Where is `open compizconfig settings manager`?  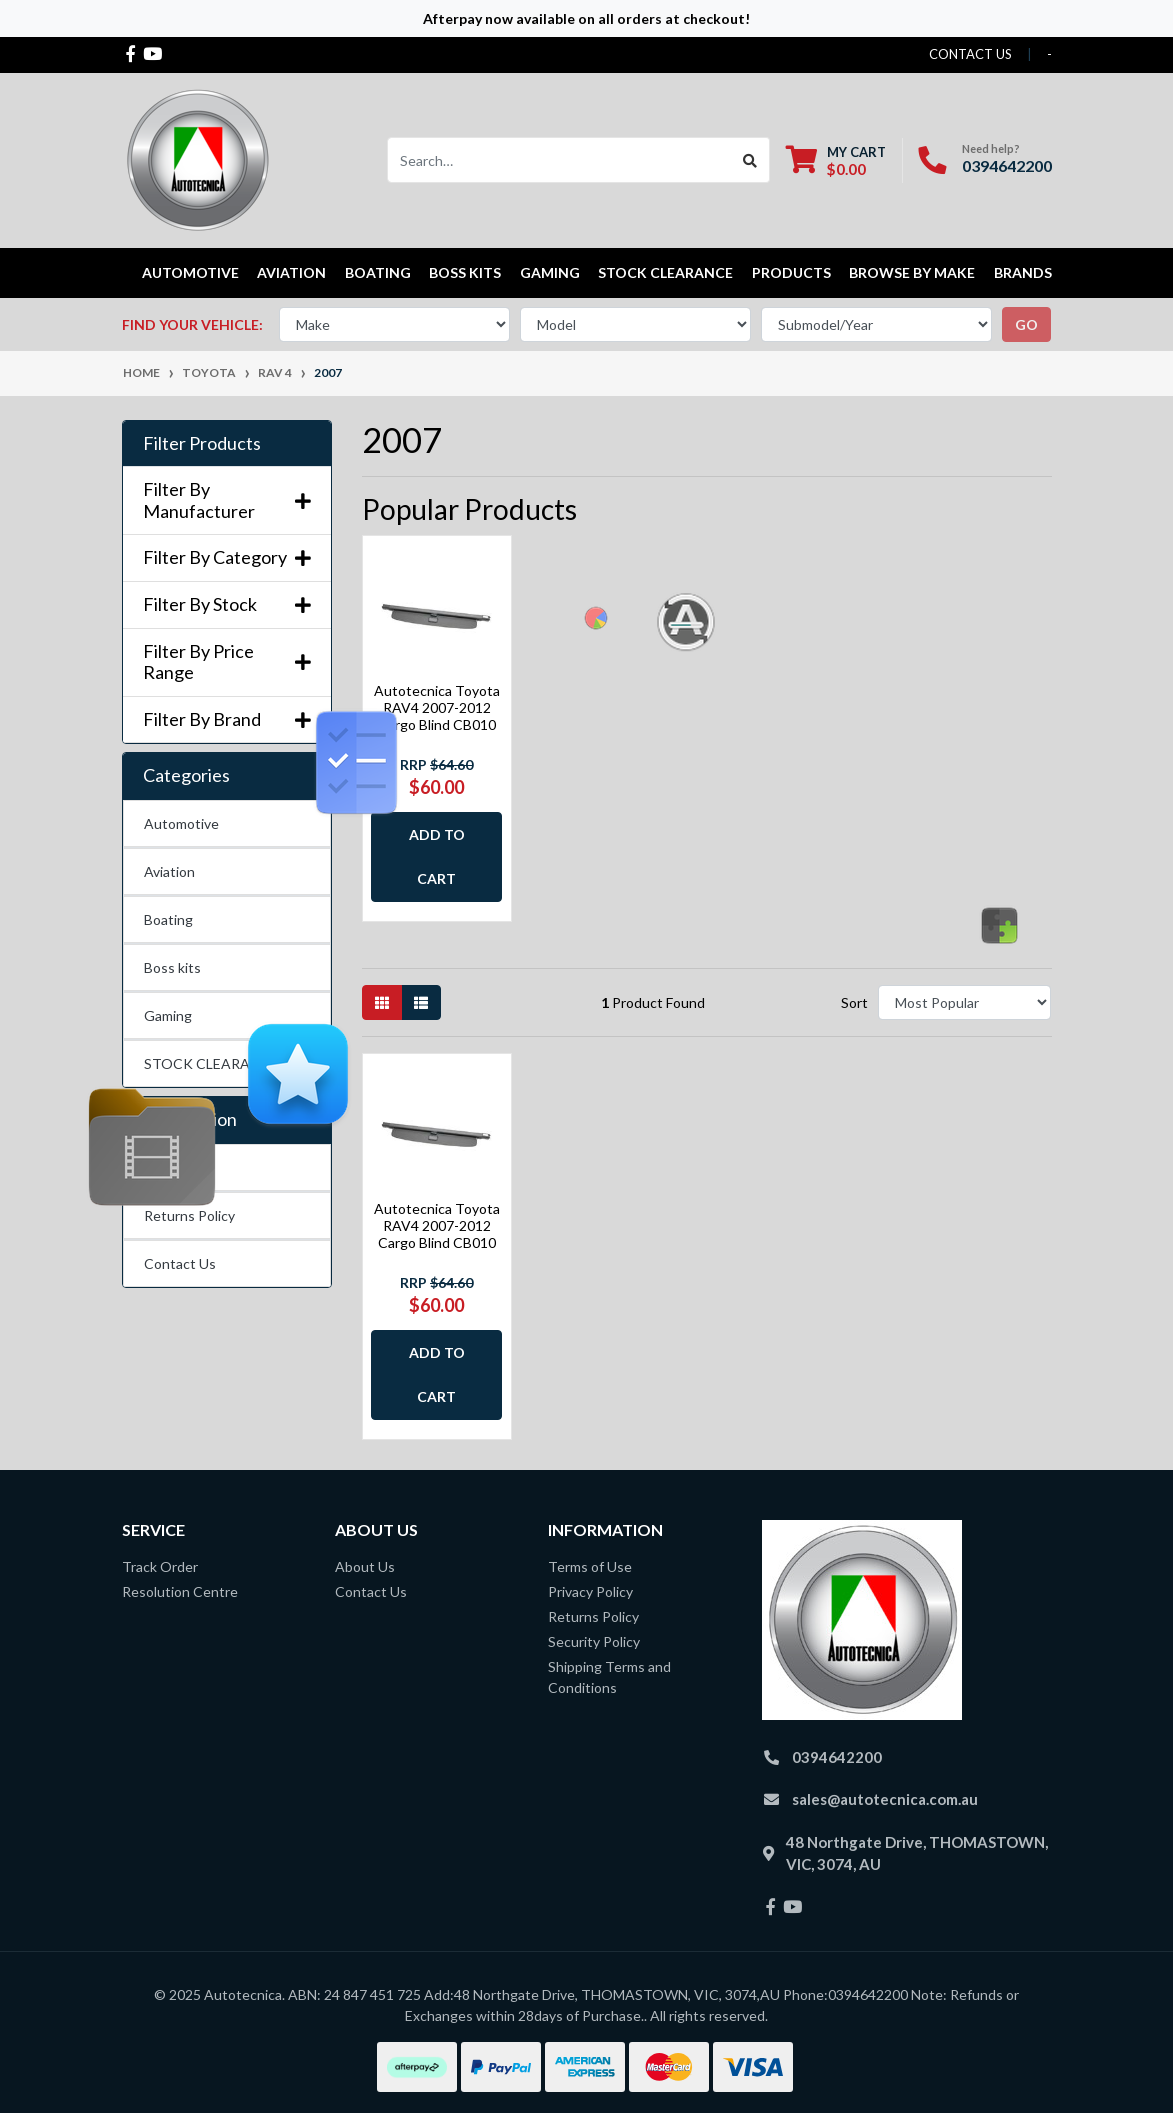
open compizconfig settings manager is located at coordinates (298, 1074).